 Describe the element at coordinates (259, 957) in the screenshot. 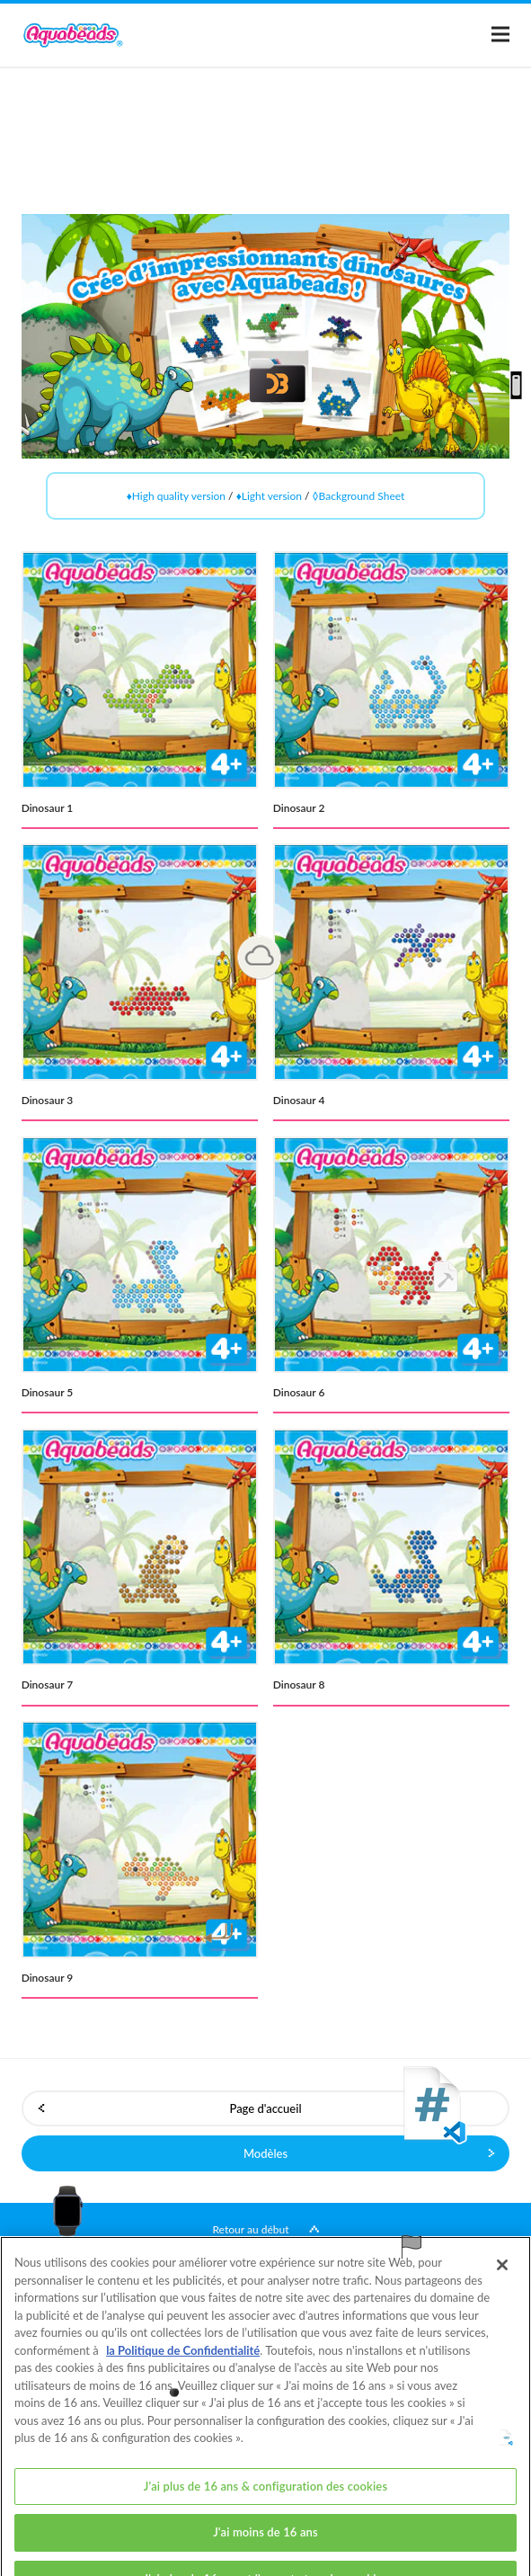

I see `indicates file is synced with Dropbox cloud storage` at that location.